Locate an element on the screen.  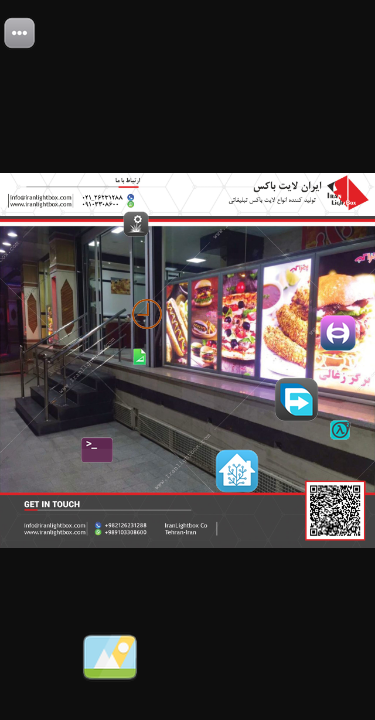
open a UI designer or interface builder file is located at coordinates (159, 357).